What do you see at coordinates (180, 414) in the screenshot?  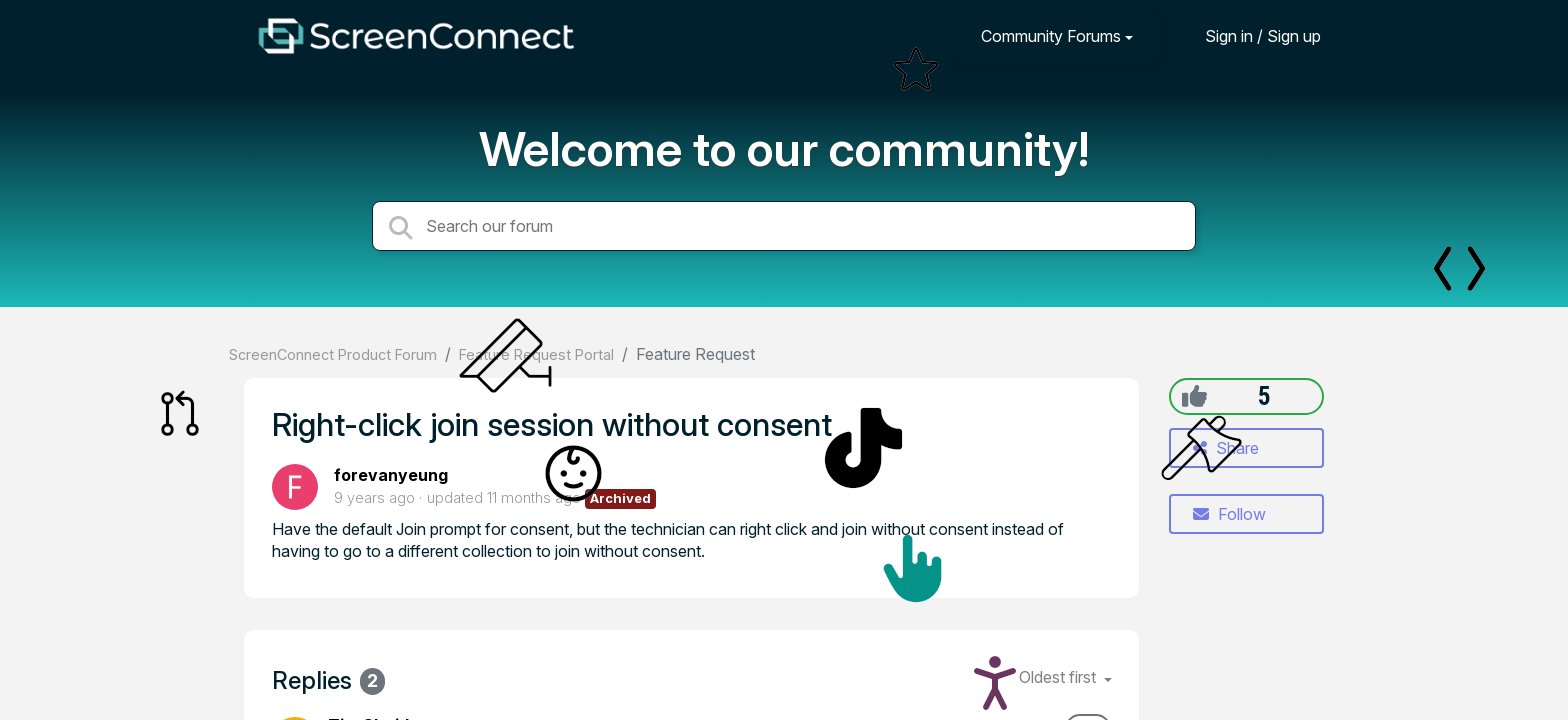 I see `create a new pull request` at bounding box center [180, 414].